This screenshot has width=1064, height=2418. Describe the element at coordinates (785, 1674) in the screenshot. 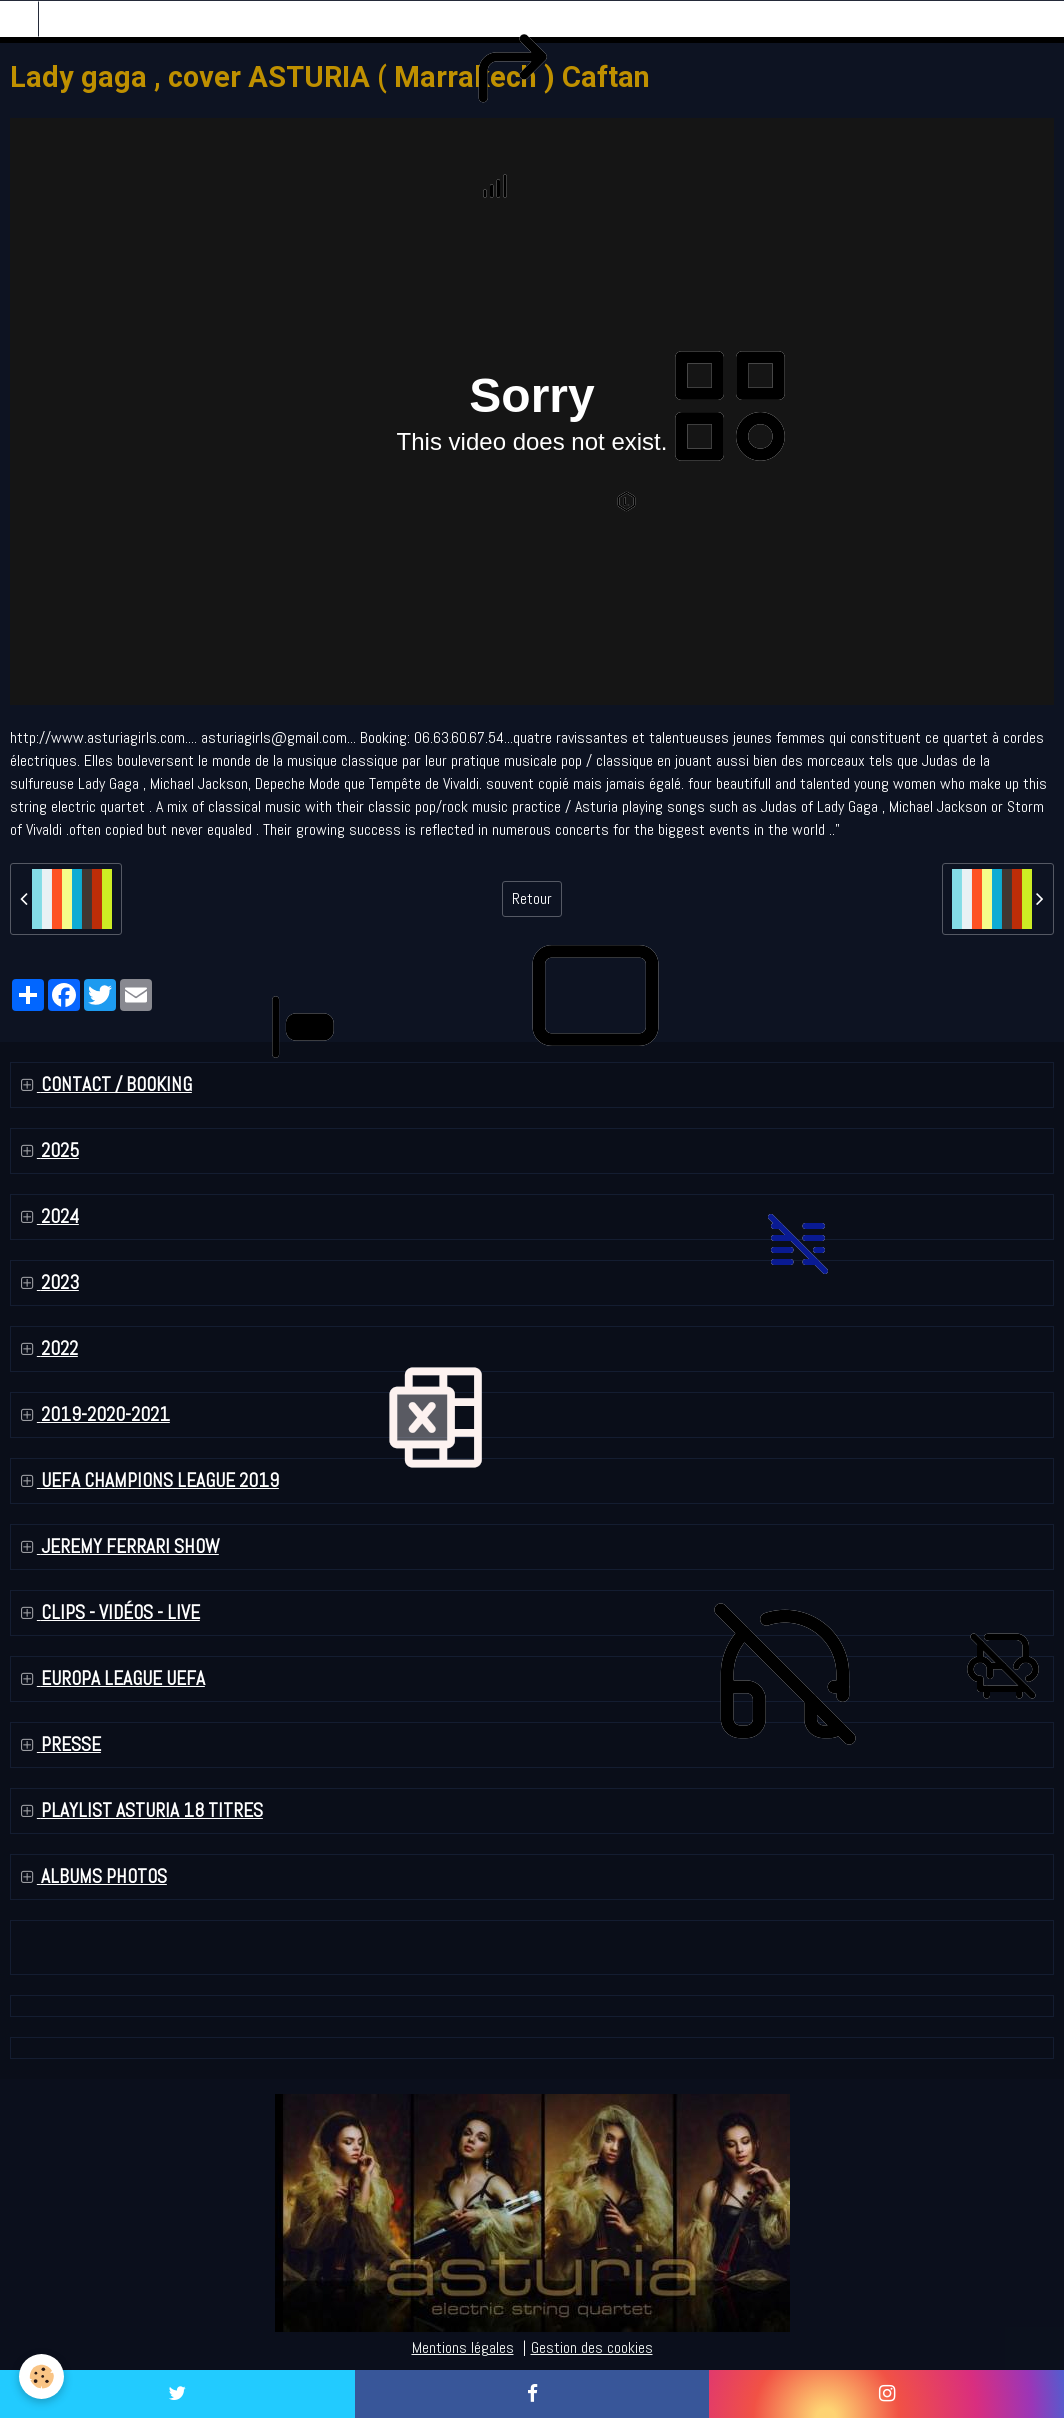

I see `mute or disable audio output` at that location.